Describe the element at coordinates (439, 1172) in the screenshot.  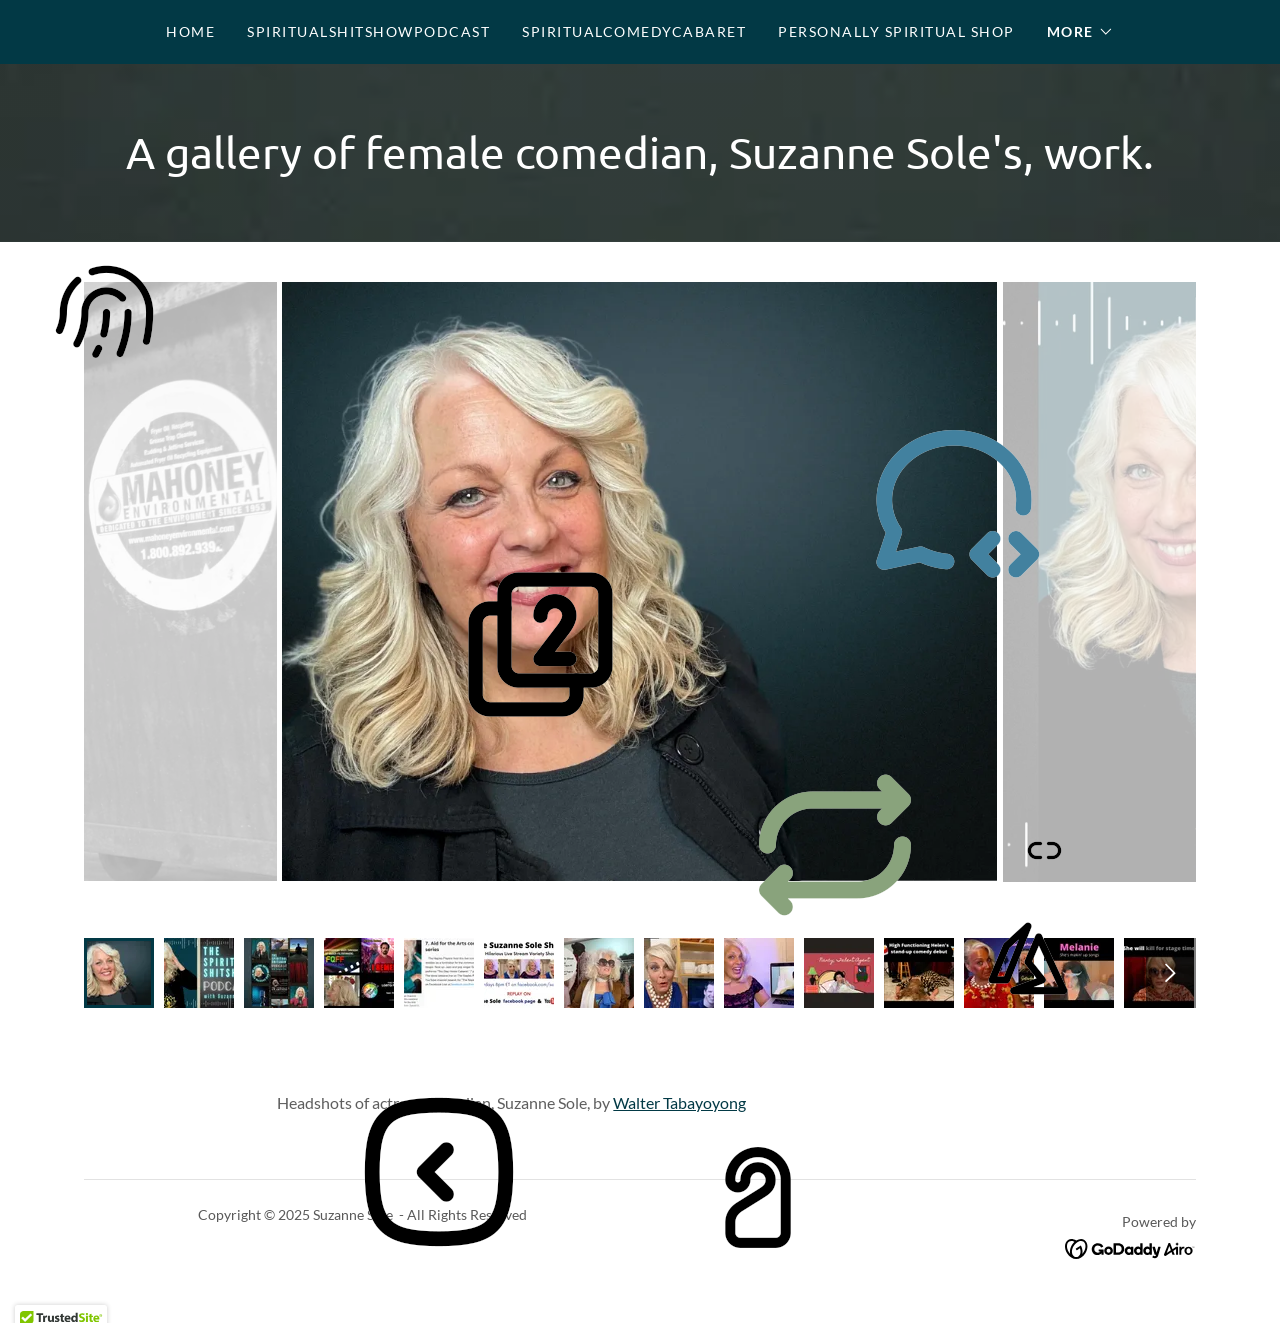
I see `go back to the previous screen` at that location.